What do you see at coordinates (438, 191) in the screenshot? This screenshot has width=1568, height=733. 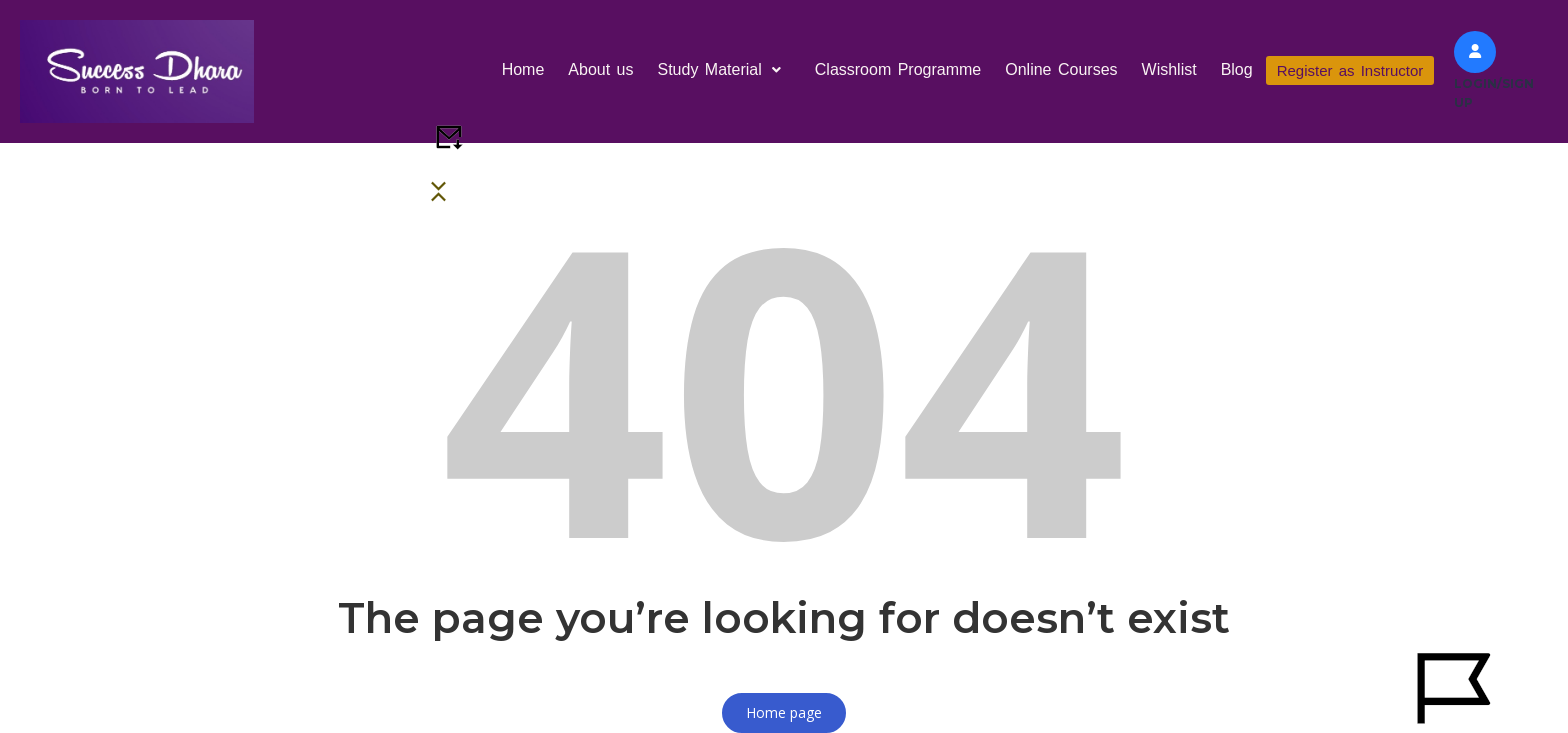 I see `collapse or contract content vertically` at bounding box center [438, 191].